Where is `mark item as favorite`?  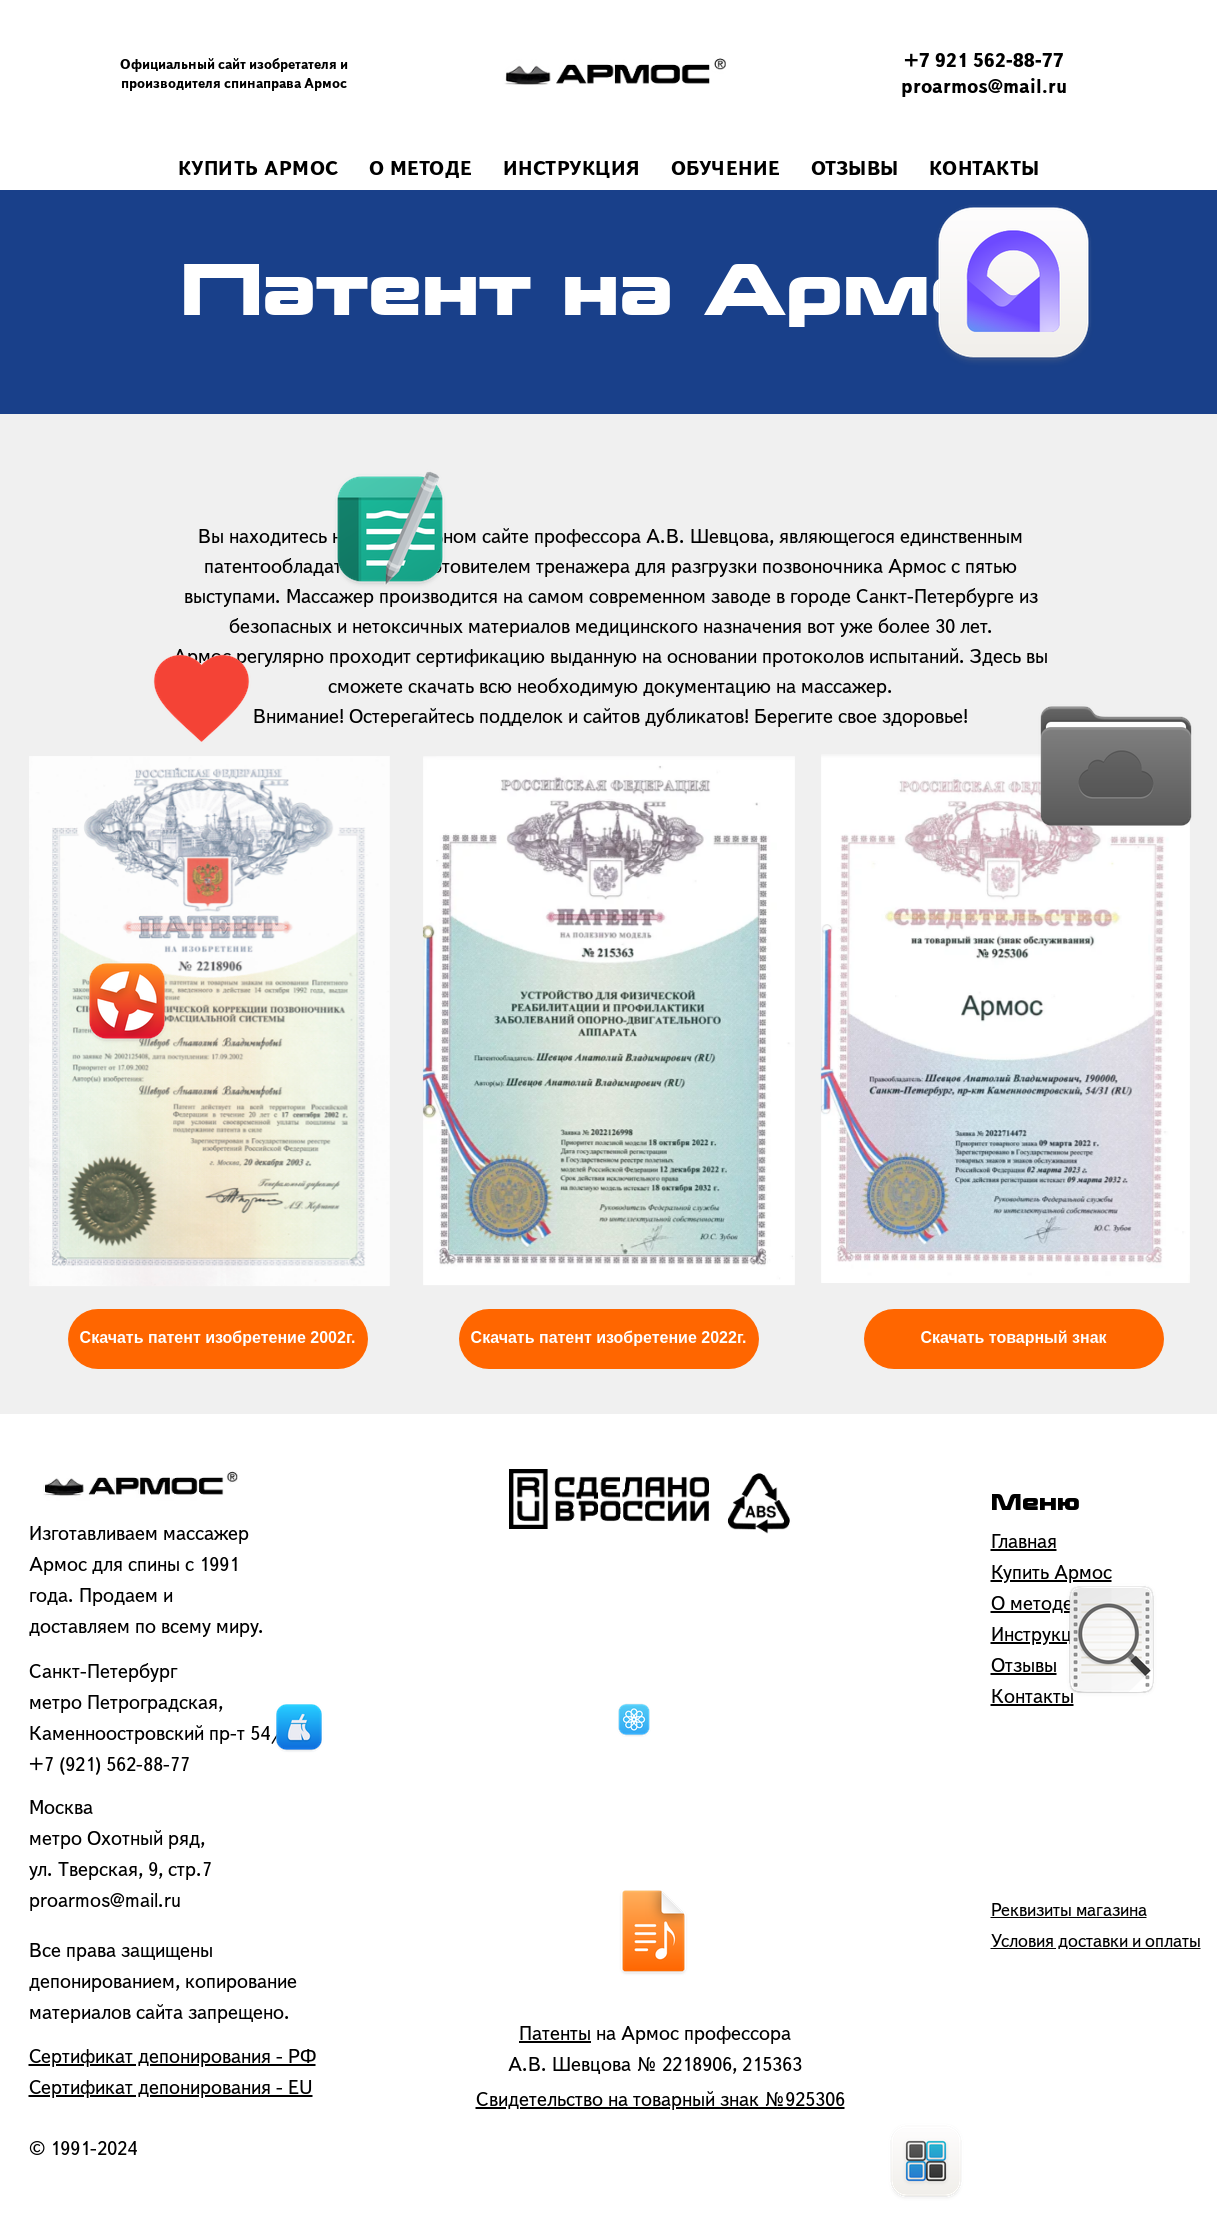
mark item as favorite is located at coordinates (201, 698).